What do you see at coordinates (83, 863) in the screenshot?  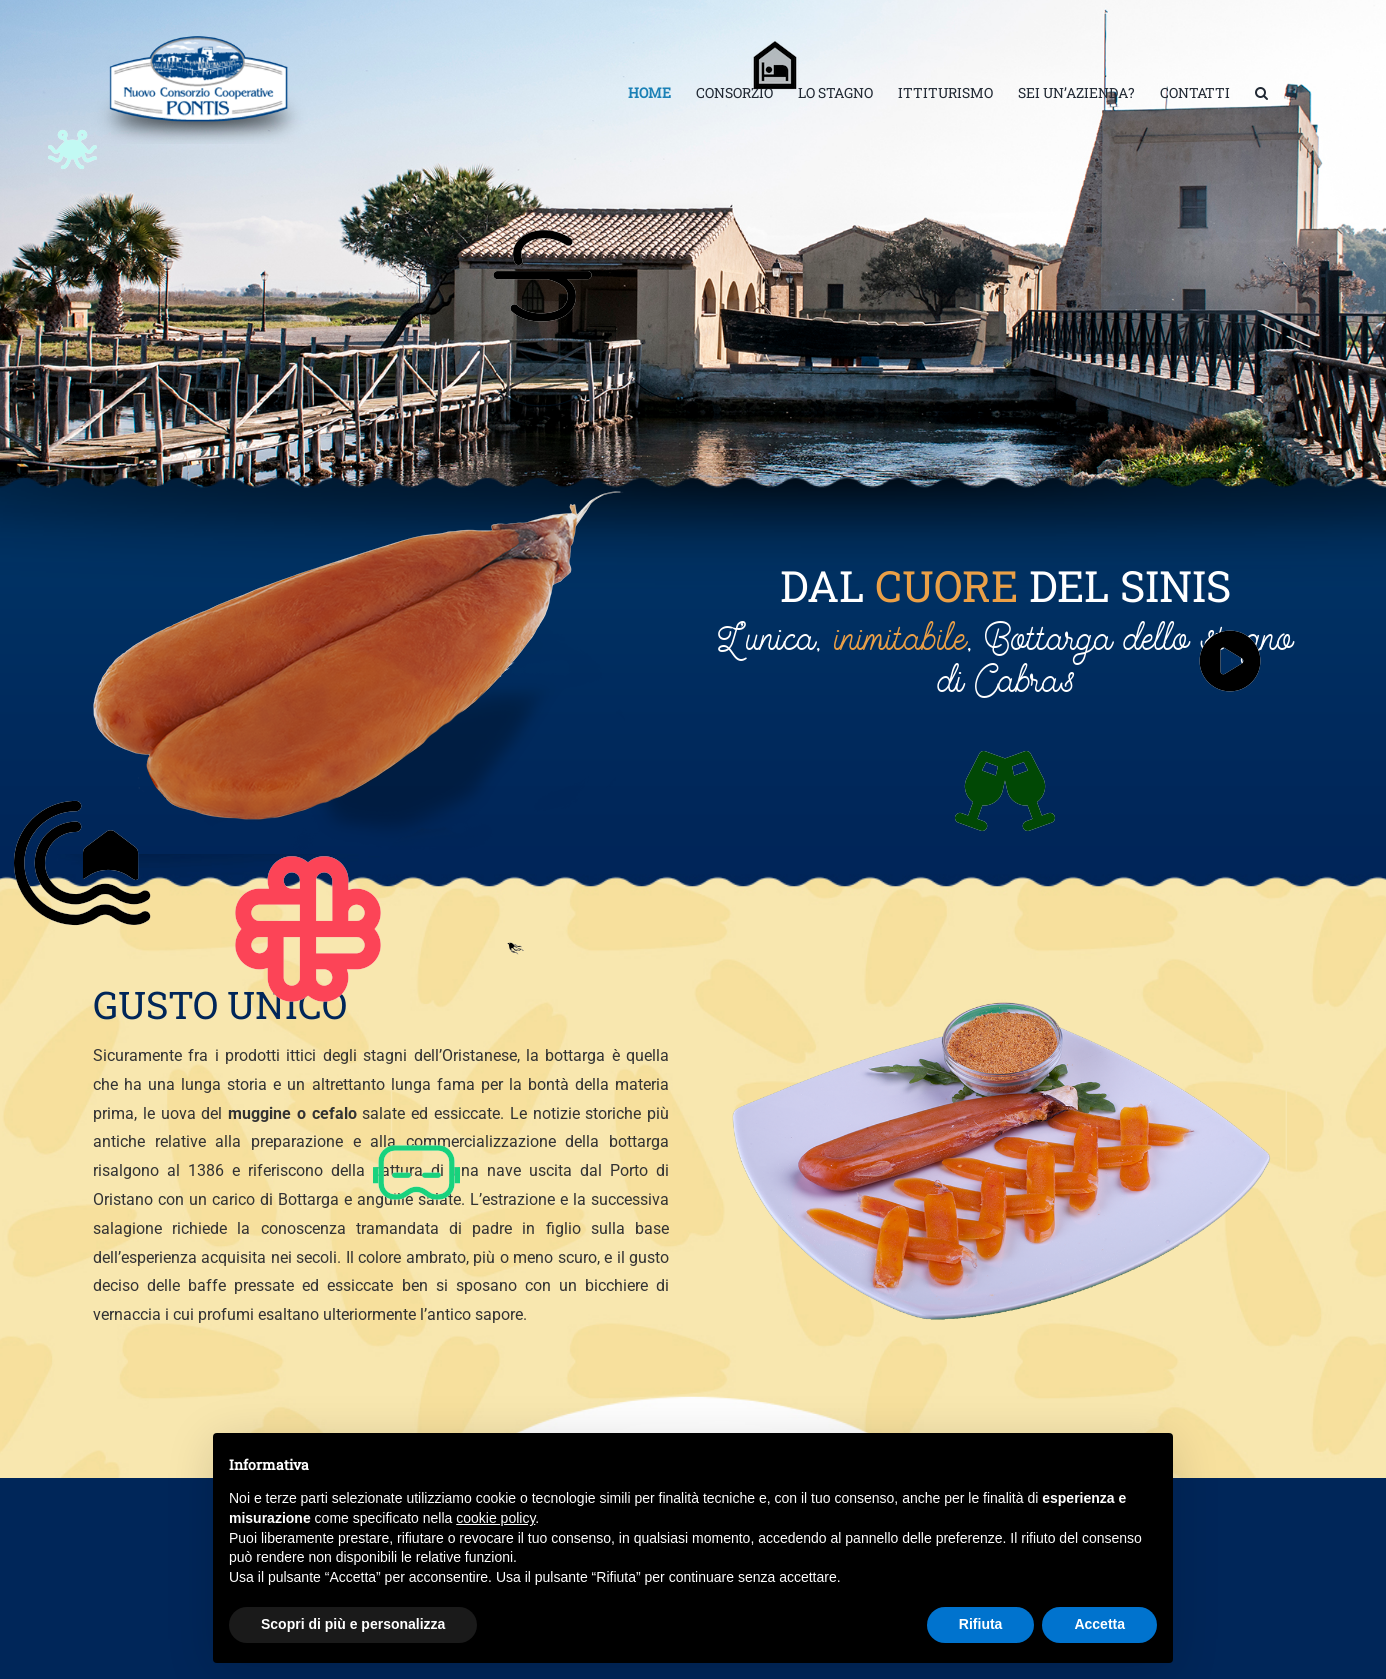 I see `indicates tsunami or flood warning for residential area` at bounding box center [83, 863].